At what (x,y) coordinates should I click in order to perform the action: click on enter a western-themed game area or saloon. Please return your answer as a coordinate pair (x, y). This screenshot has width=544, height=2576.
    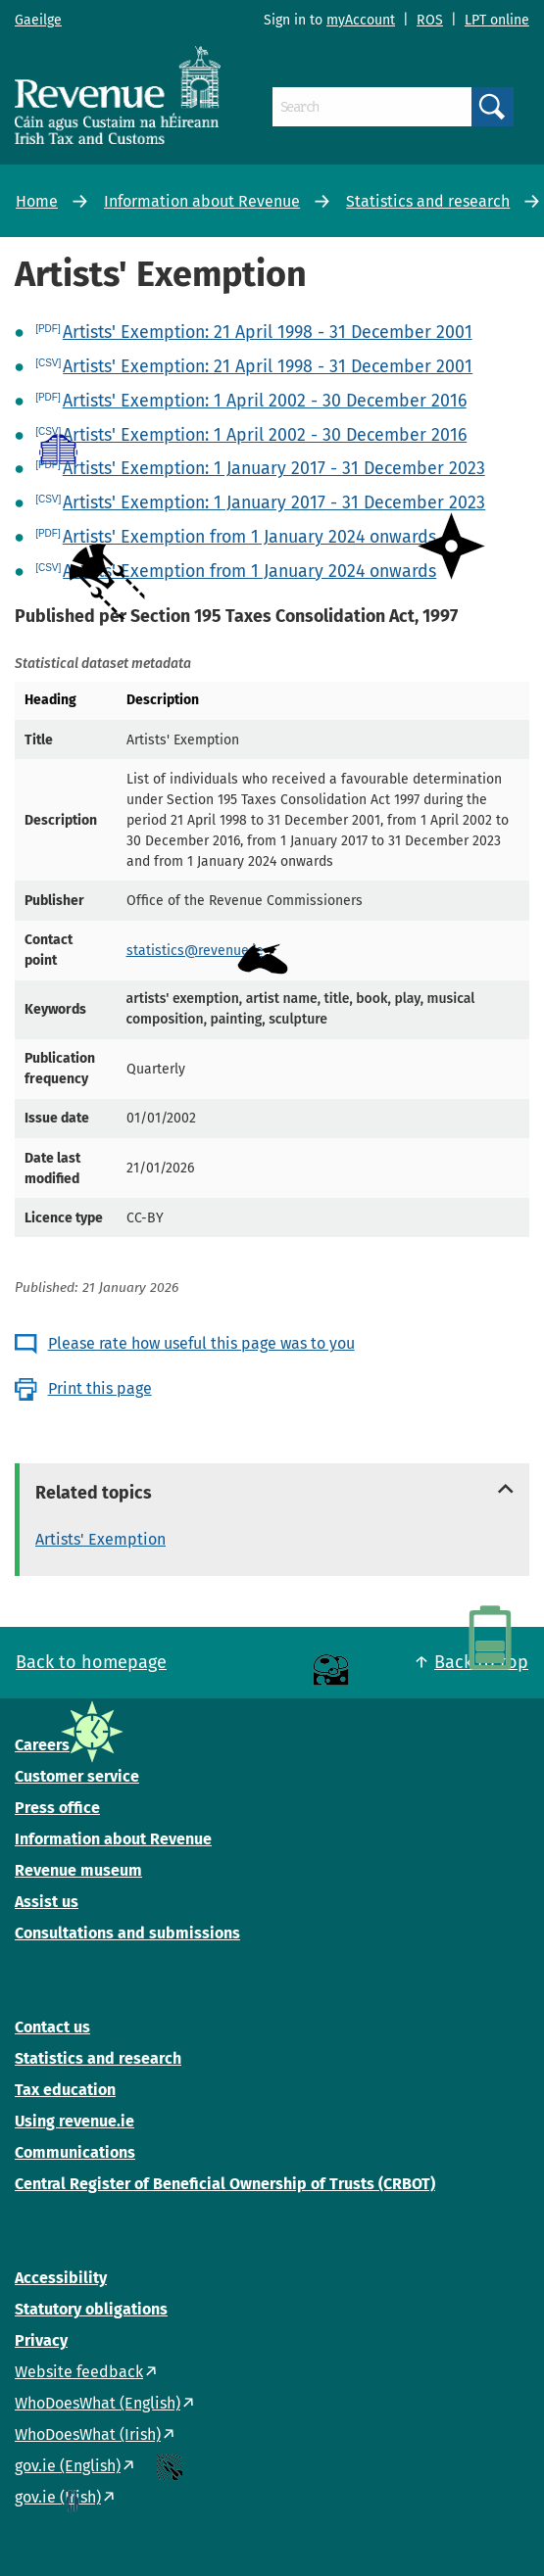
    Looking at the image, I should click on (58, 449).